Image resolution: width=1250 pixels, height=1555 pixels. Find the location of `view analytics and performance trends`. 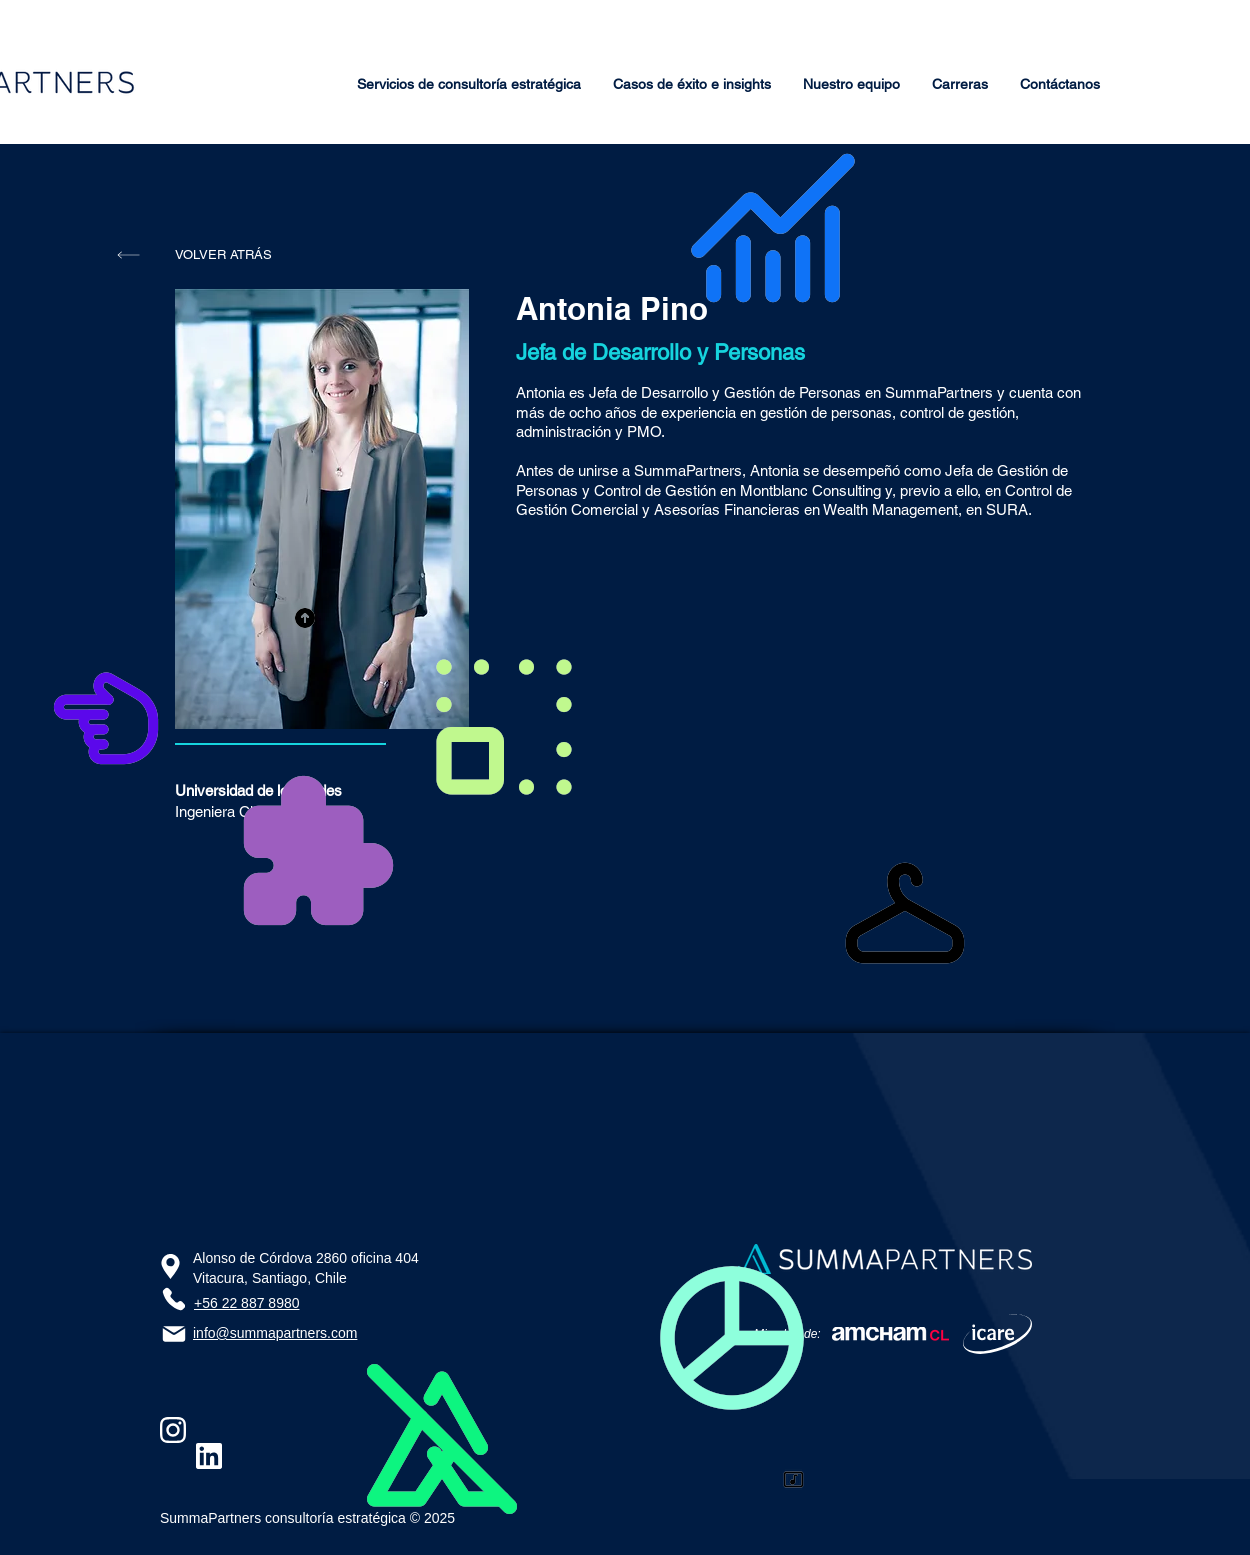

view analytics and performance trends is located at coordinates (773, 228).